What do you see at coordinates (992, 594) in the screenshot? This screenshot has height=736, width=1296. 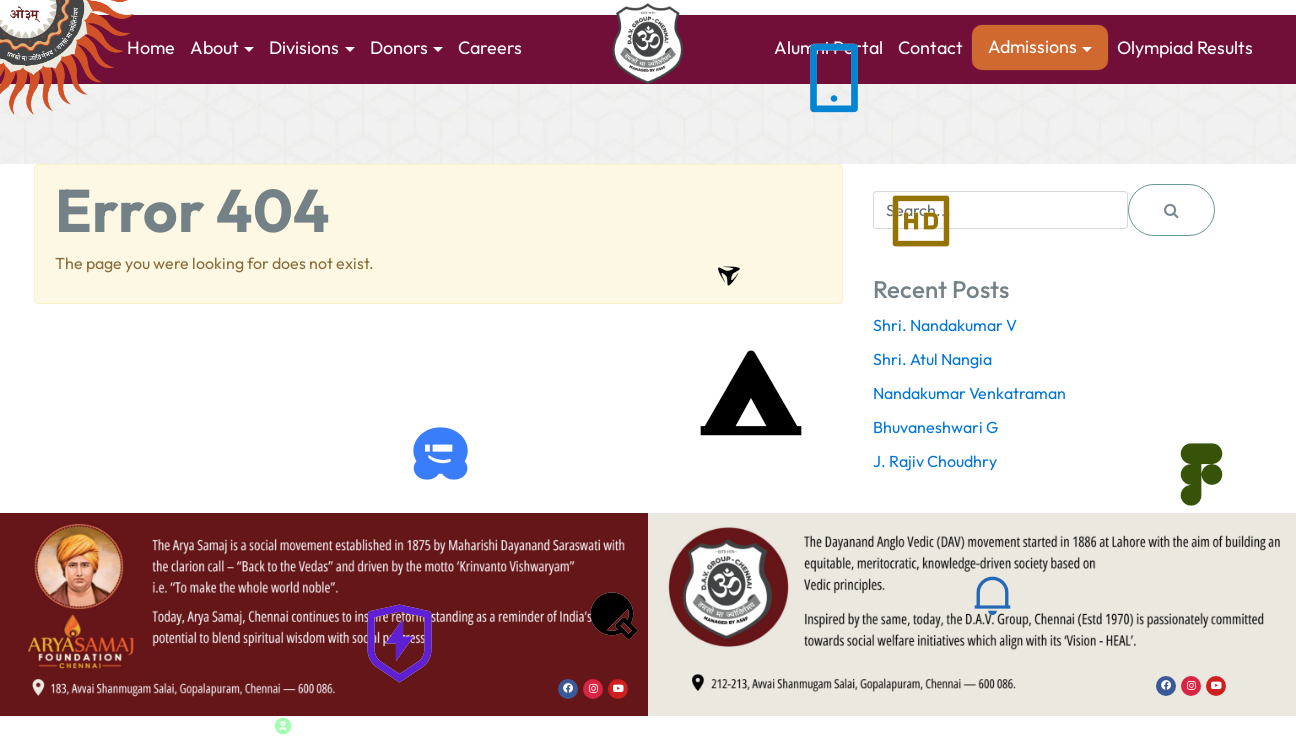 I see `view notifications` at bounding box center [992, 594].